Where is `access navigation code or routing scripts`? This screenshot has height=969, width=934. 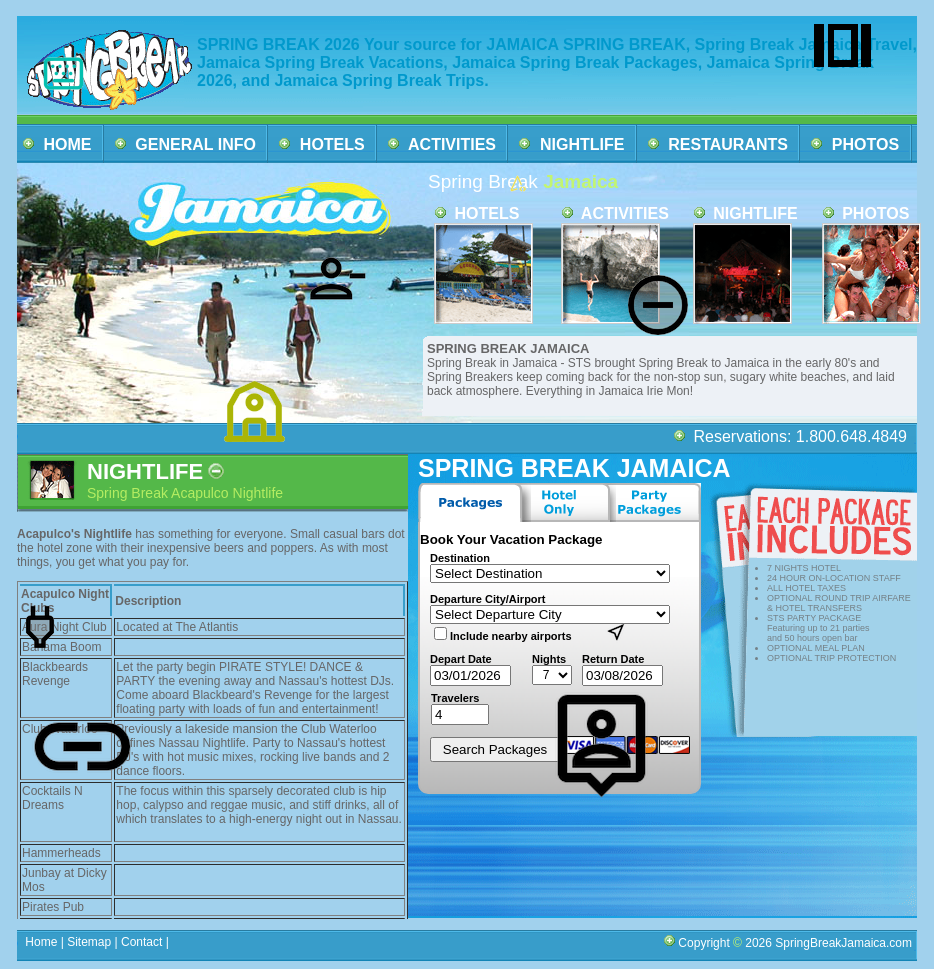
access navigation code or routing scripts is located at coordinates (517, 183).